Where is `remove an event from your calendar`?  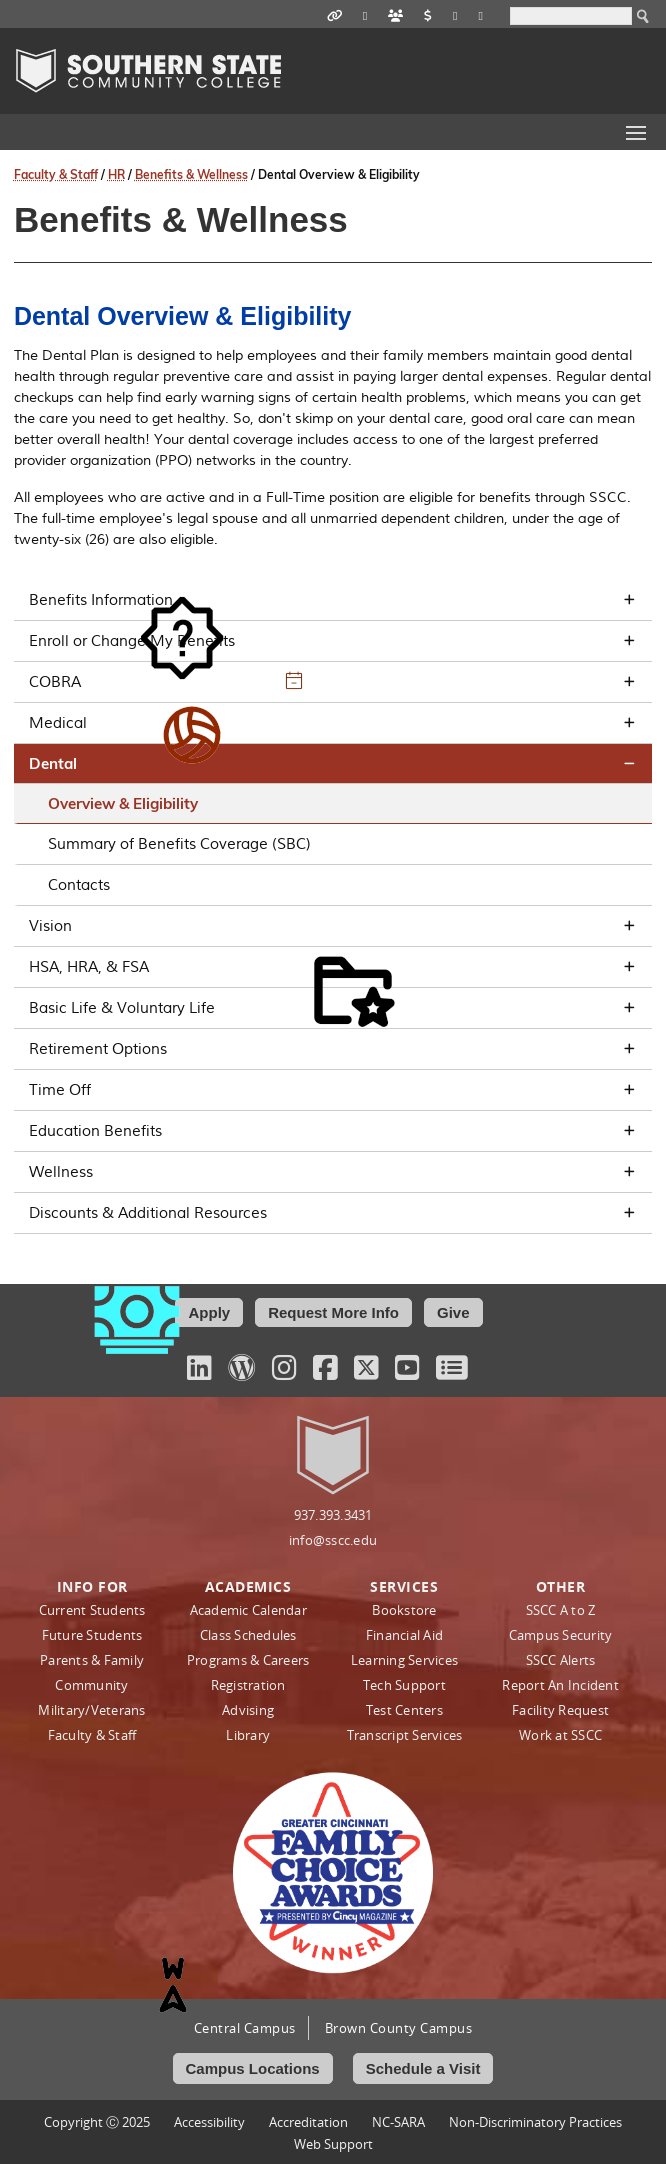
remove an event from your calendar is located at coordinates (294, 681).